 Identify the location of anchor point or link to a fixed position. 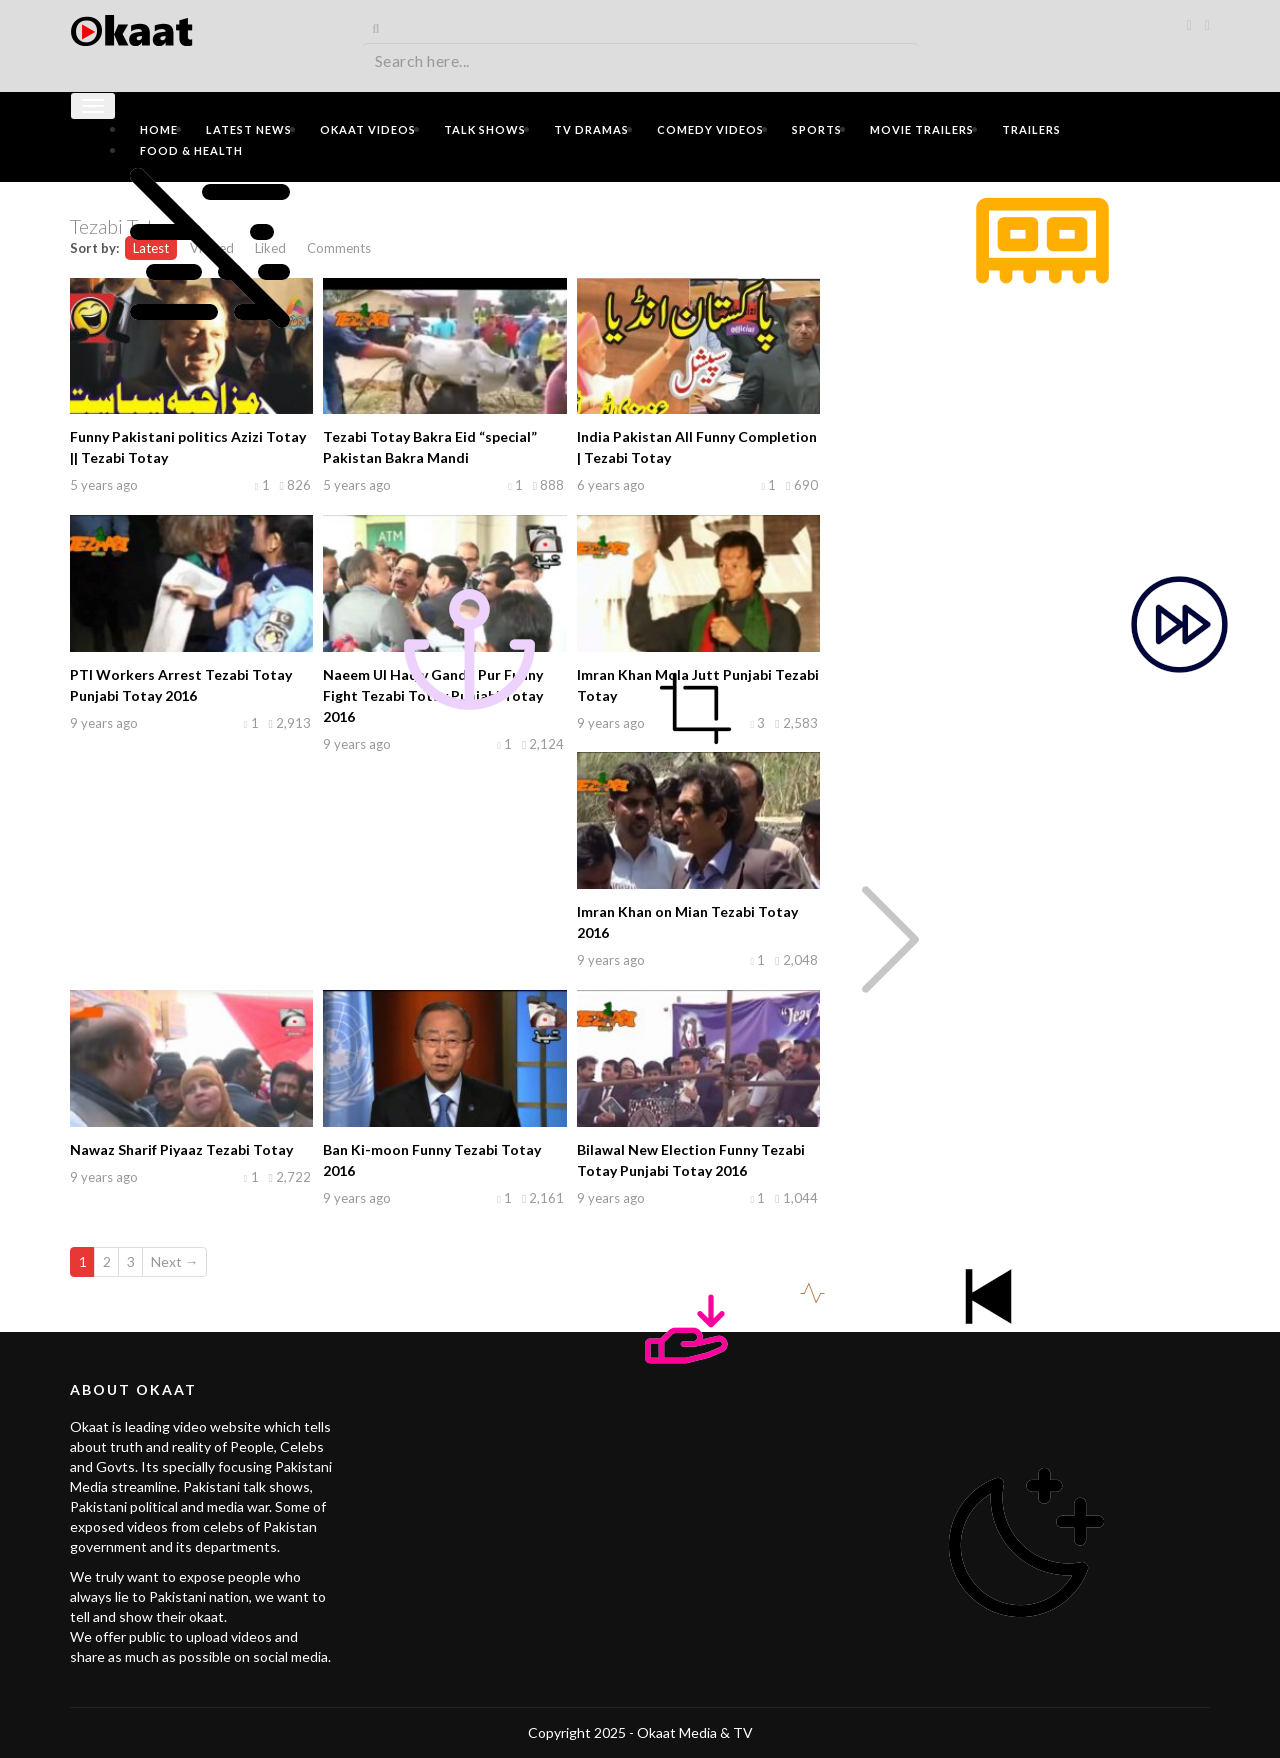
(469, 649).